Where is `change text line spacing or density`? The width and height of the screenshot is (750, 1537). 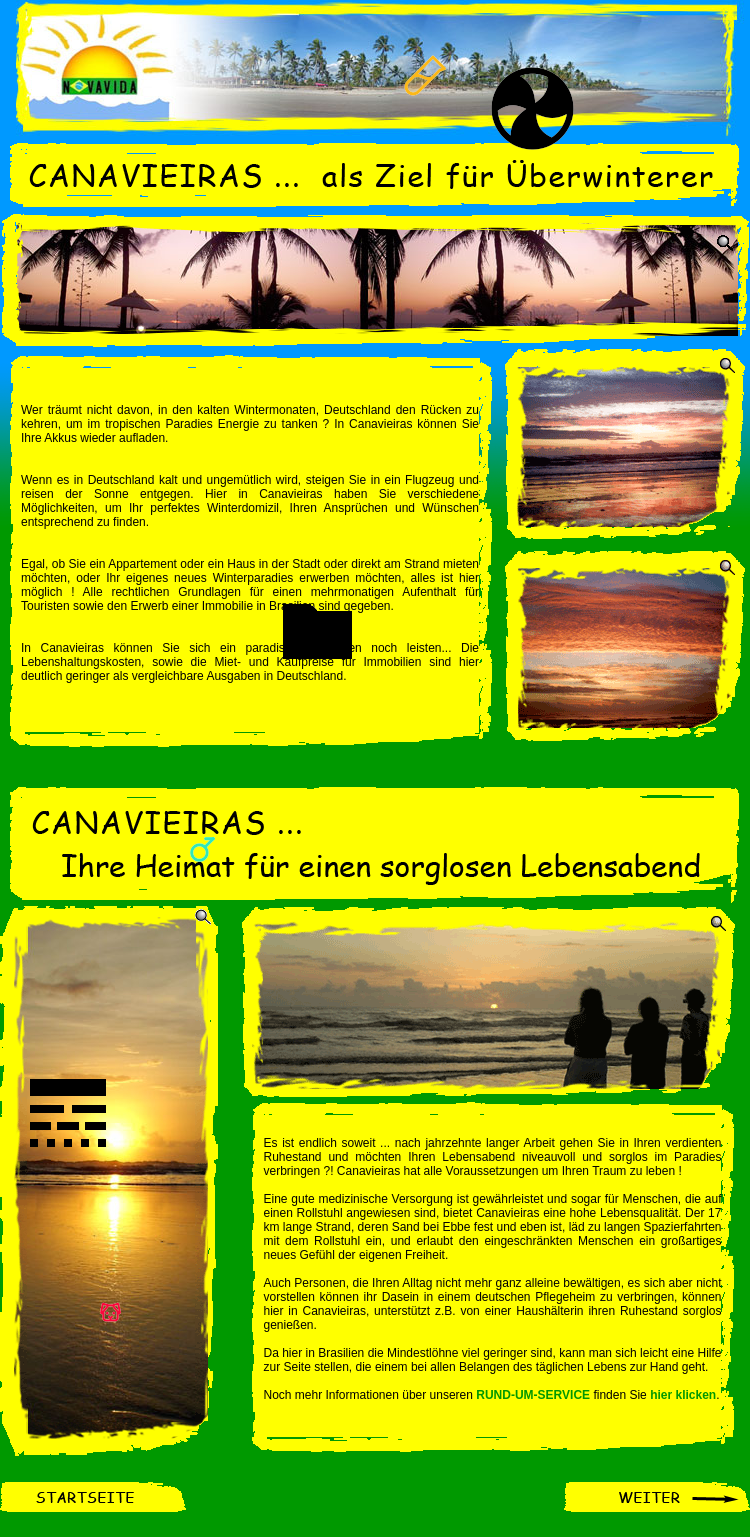 change text line spacing or density is located at coordinates (68, 1113).